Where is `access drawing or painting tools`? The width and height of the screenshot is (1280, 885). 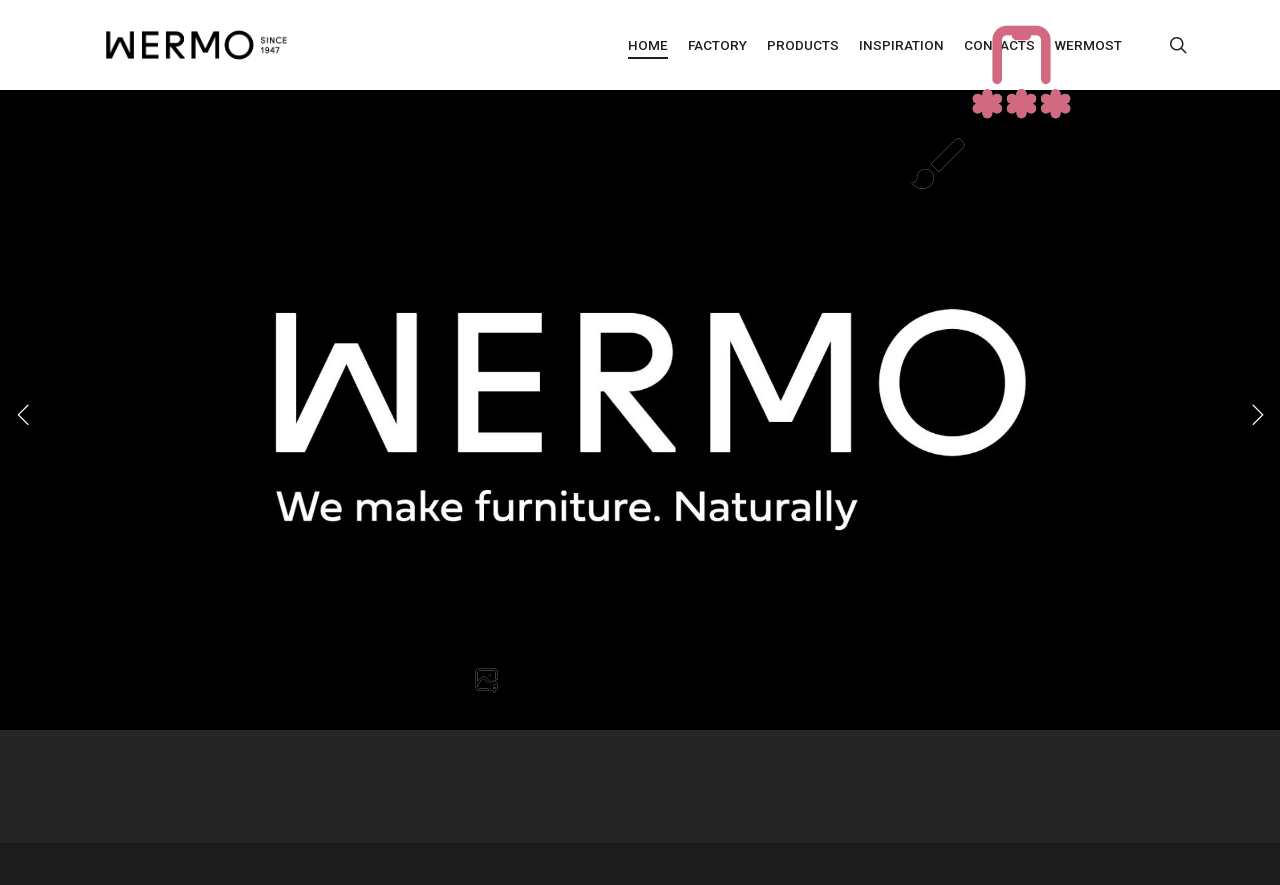
access drawing or painting tools is located at coordinates (939, 163).